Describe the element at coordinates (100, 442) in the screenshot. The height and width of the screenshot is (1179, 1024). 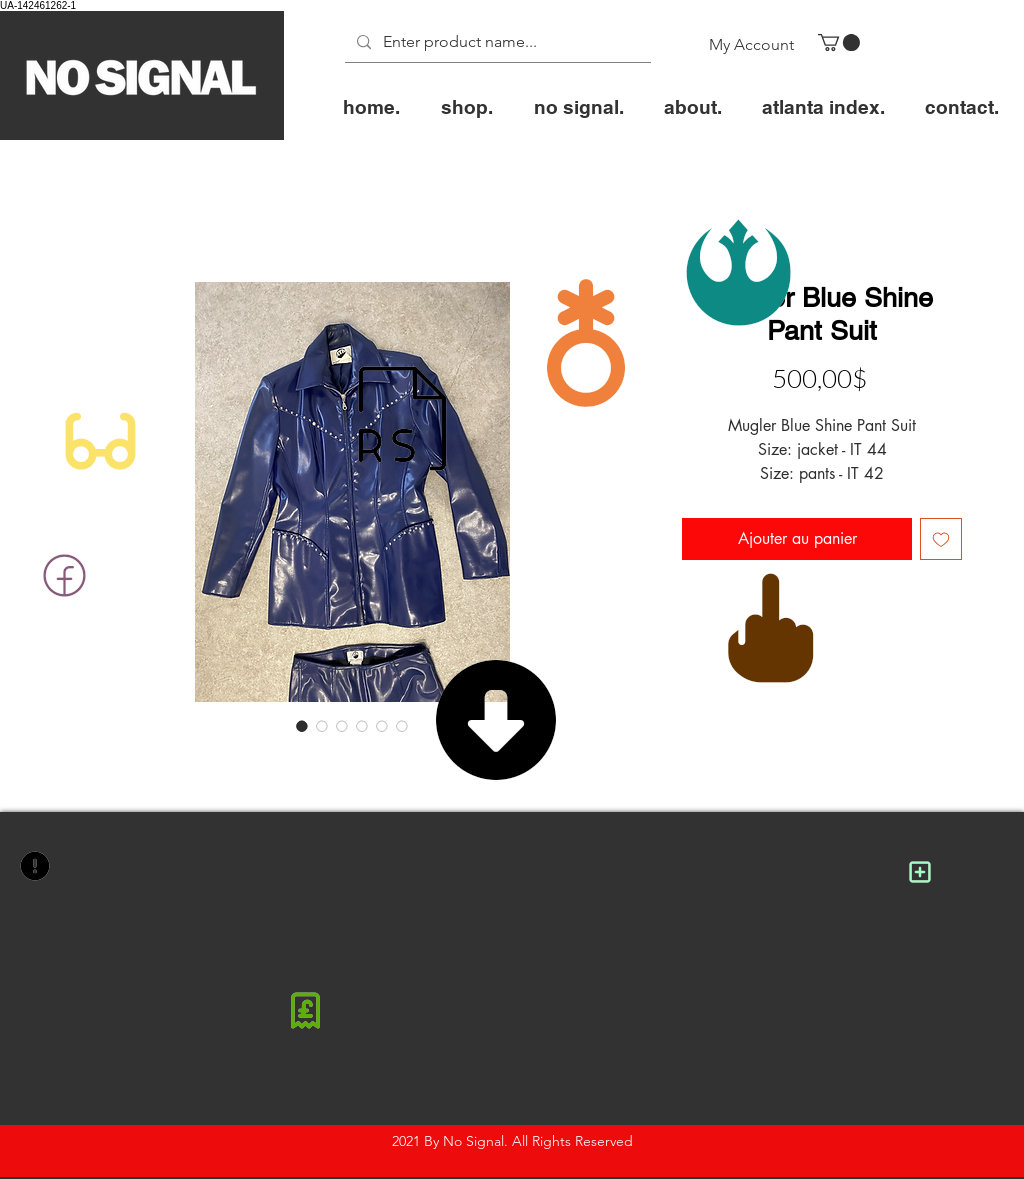
I see `enable reading mode or accessibility features` at that location.